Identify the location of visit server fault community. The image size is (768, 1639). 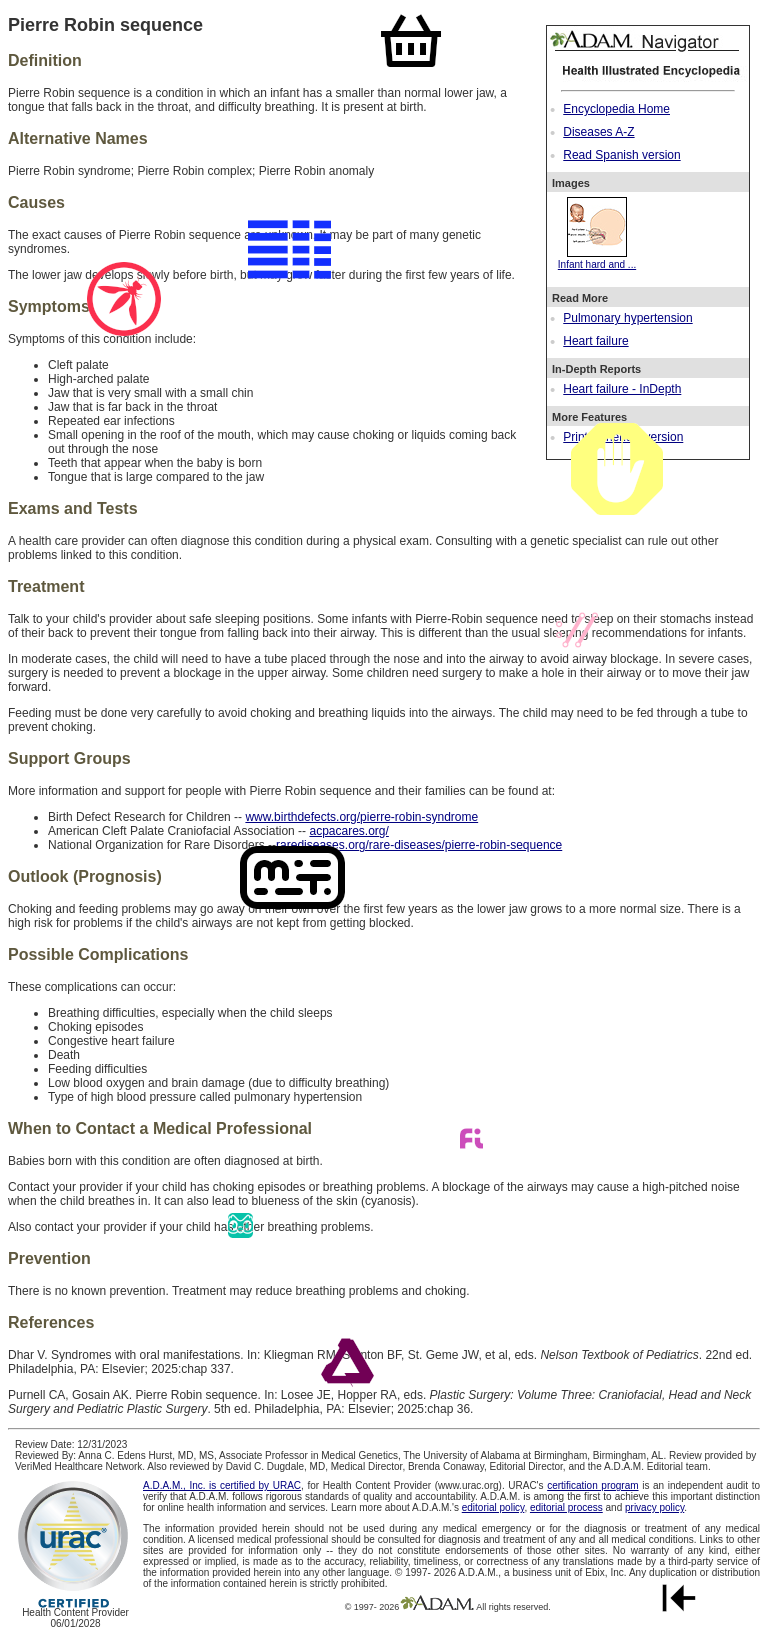
(289, 249).